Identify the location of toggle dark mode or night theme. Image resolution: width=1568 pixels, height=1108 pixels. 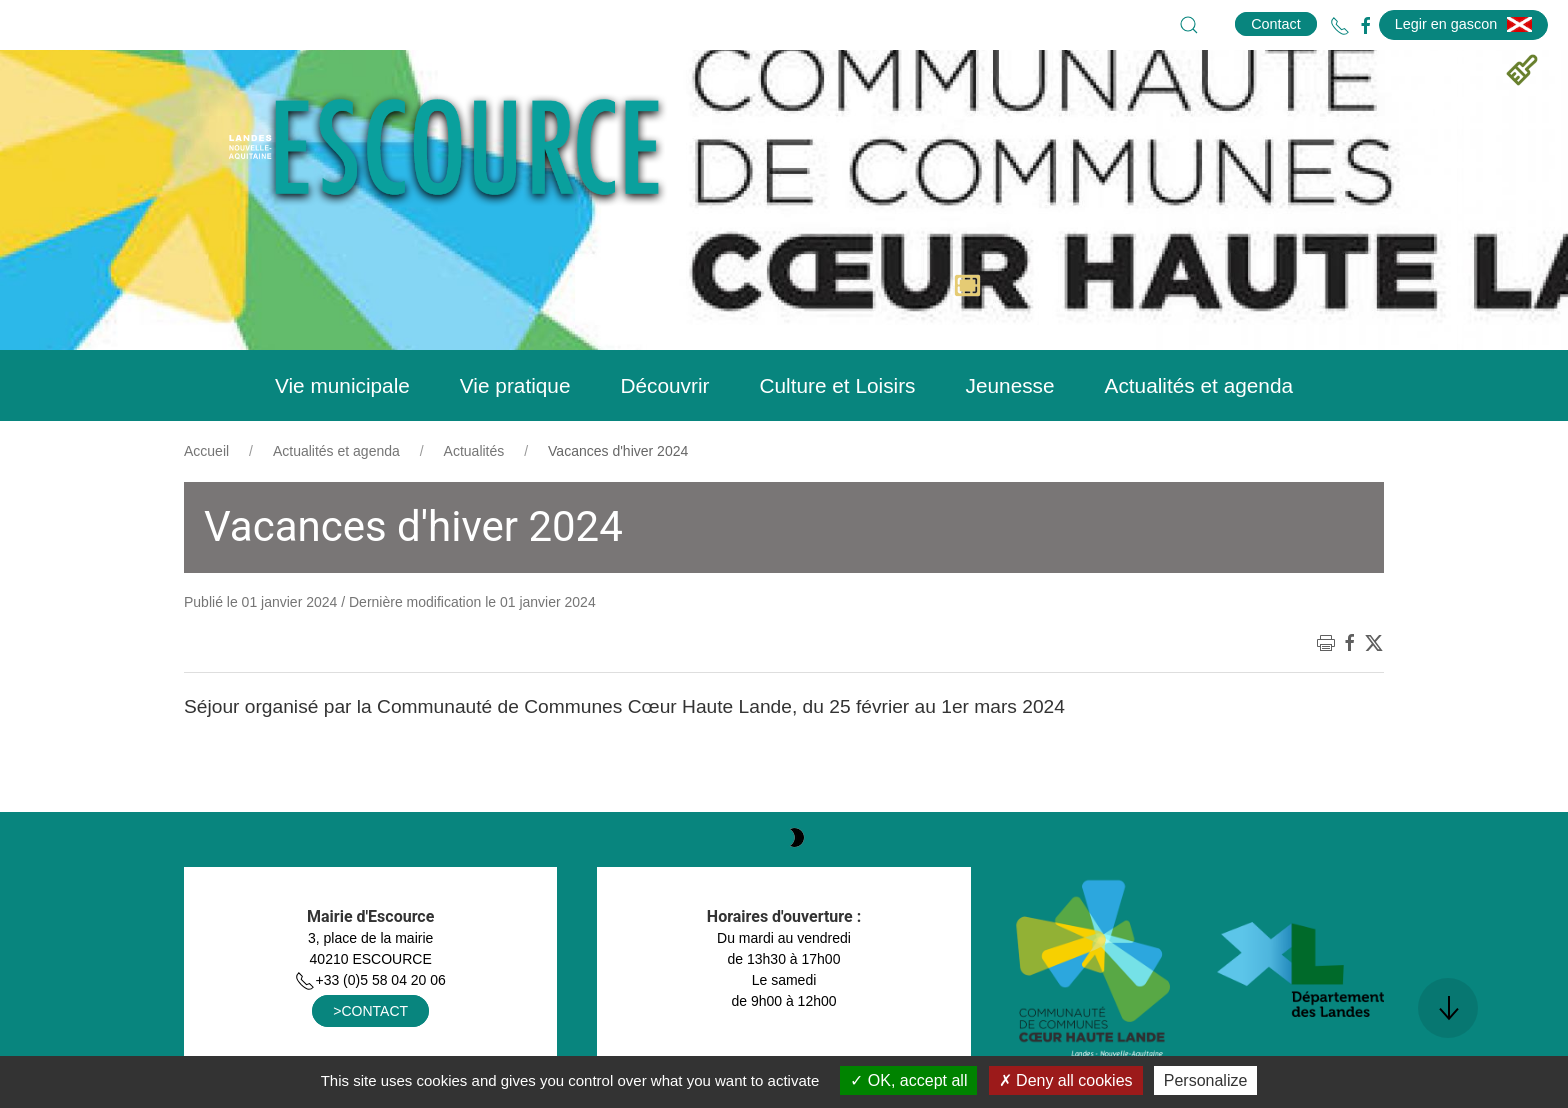
(796, 837).